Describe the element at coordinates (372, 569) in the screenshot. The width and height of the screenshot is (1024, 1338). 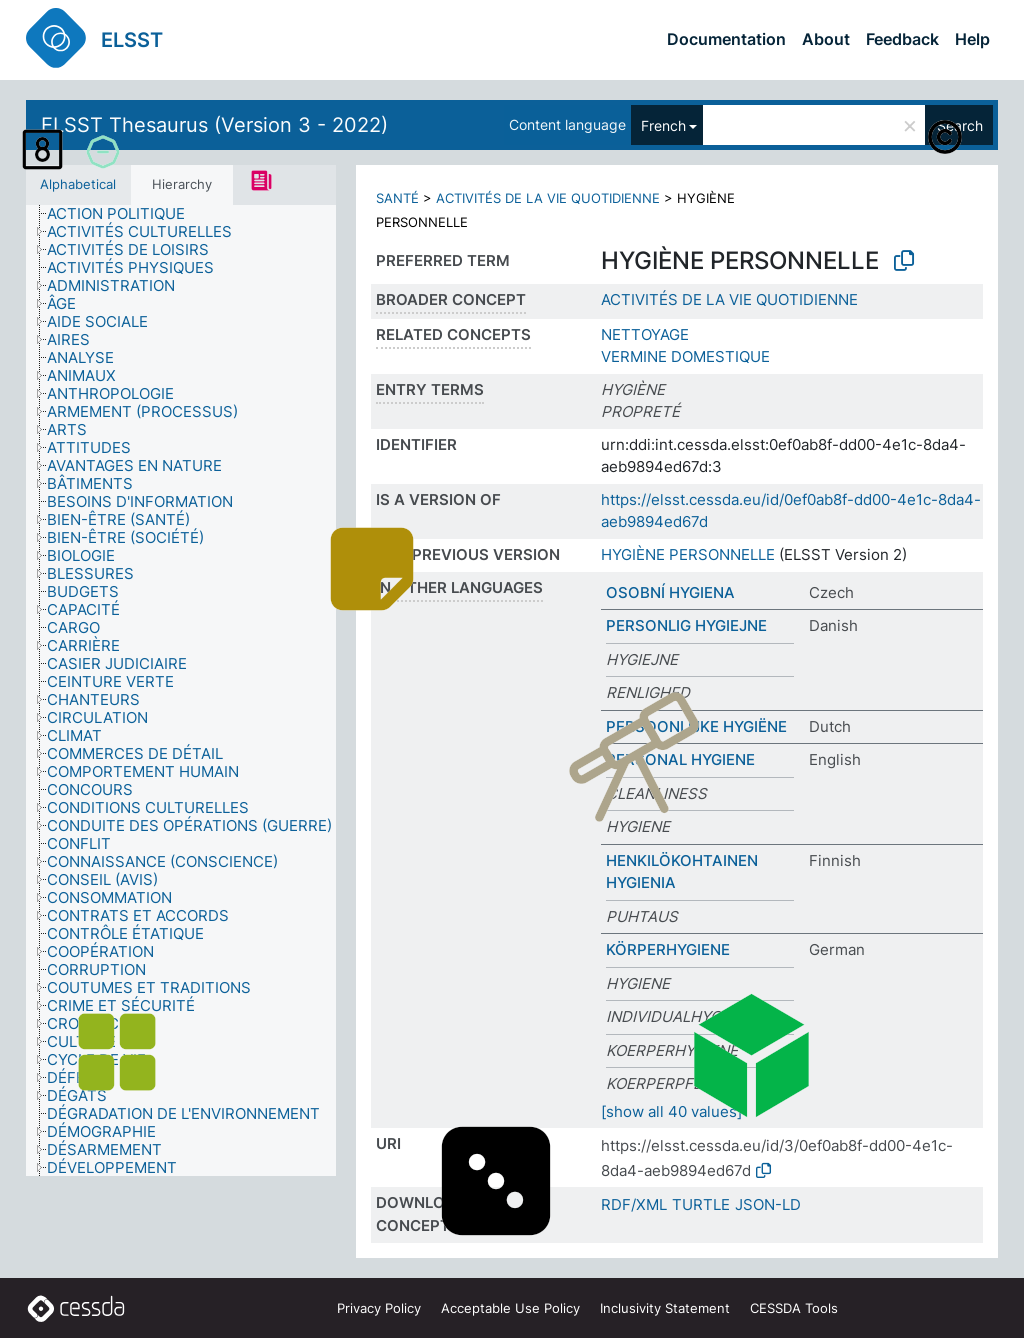
I see `add a new sticky note` at that location.